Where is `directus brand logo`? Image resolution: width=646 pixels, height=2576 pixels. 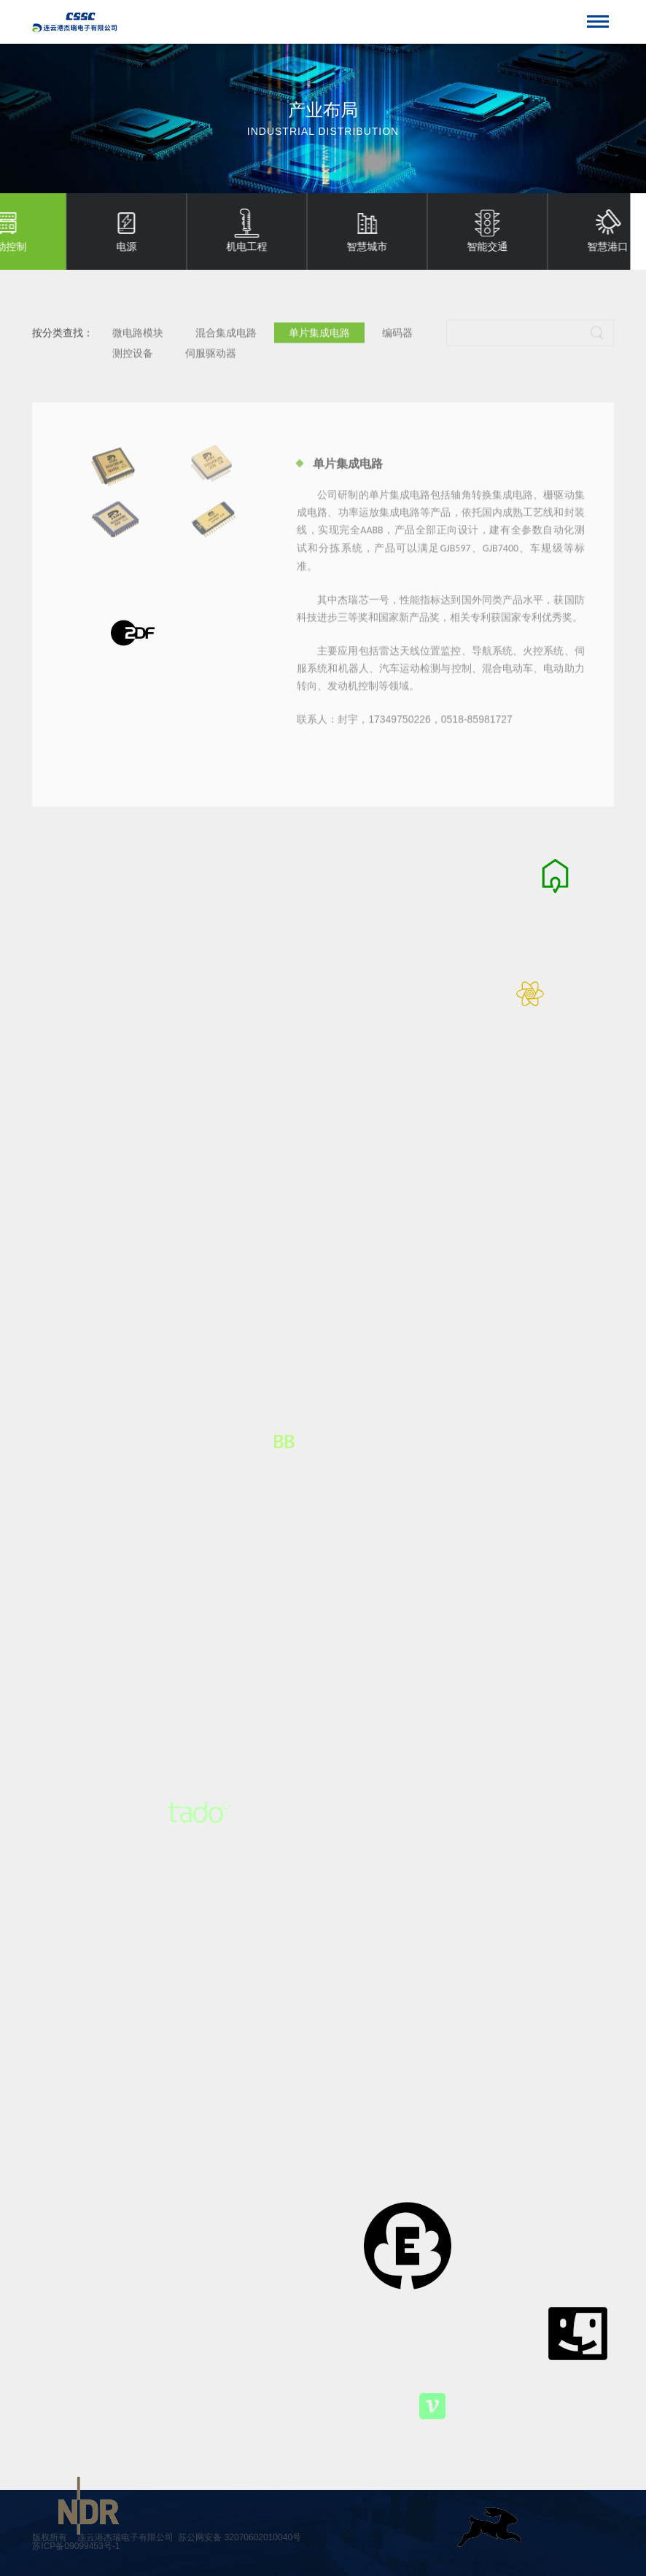
directus brand logo is located at coordinates (489, 2527).